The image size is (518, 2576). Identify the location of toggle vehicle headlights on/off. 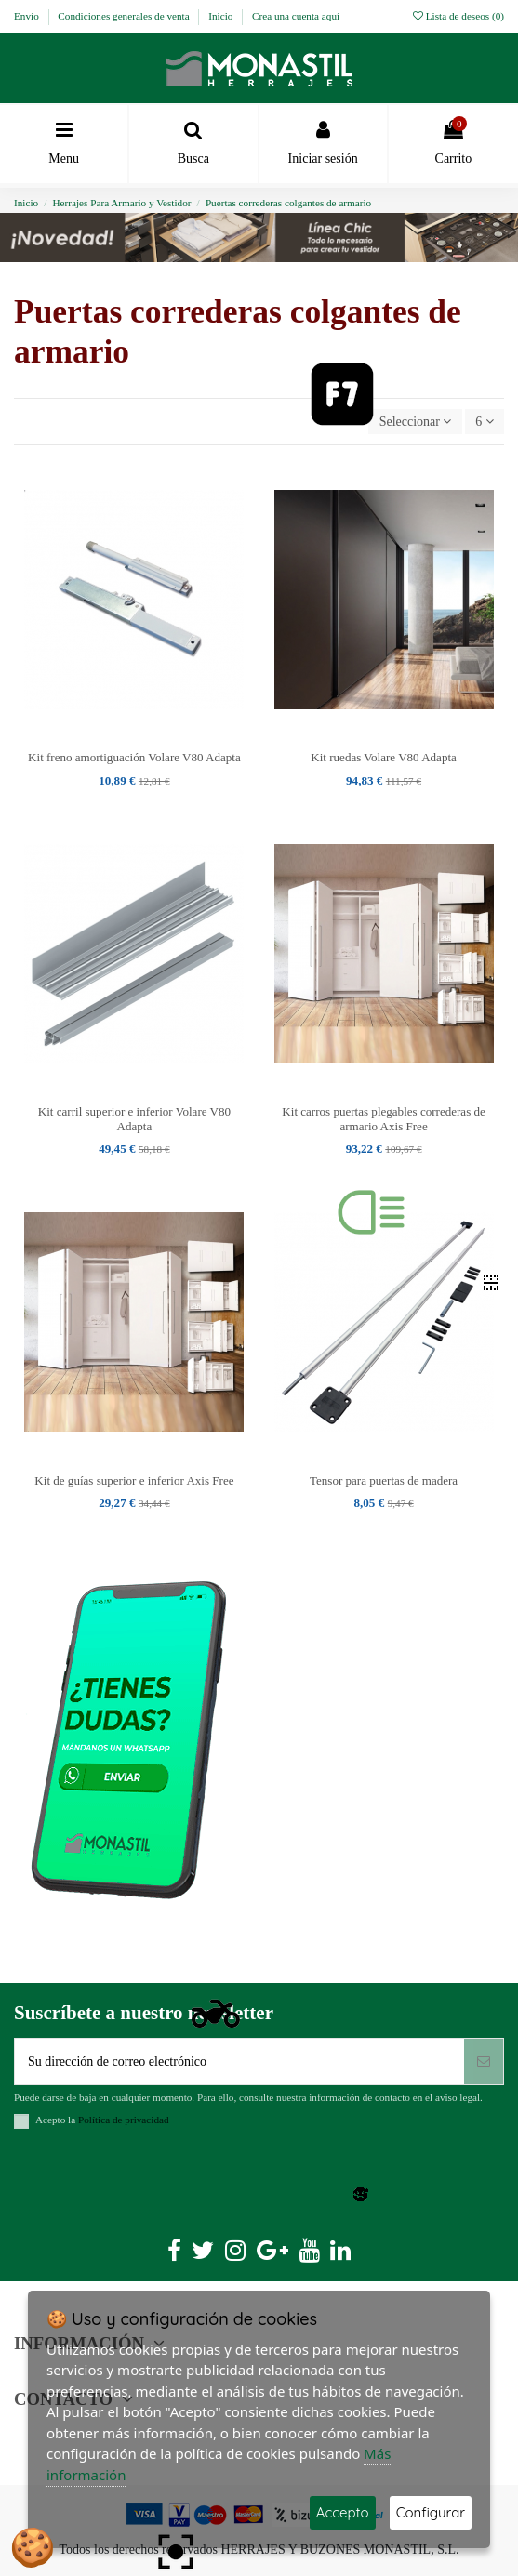
(371, 1212).